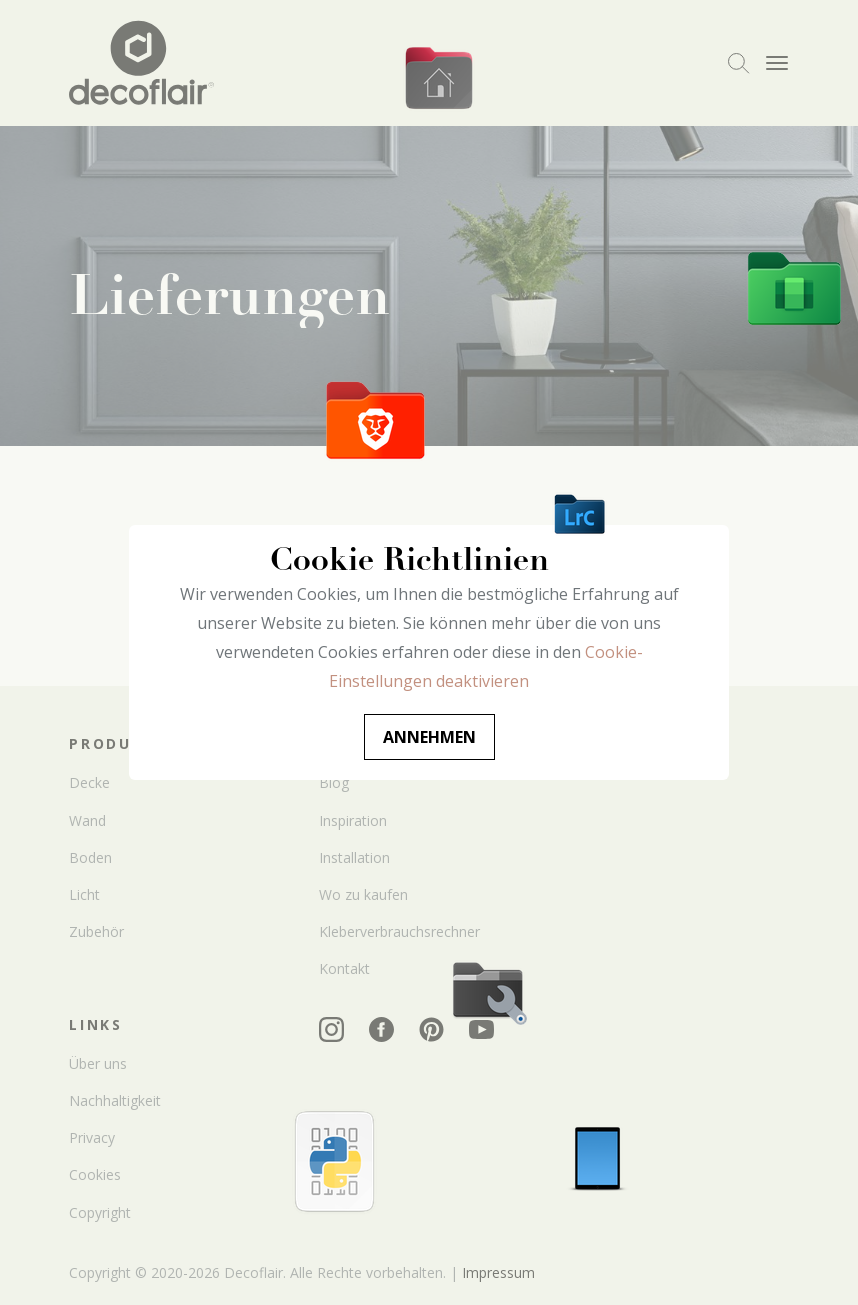 Image resolution: width=858 pixels, height=1305 pixels. I want to click on open adobe lightroom classic project folder, so click(579, 515).